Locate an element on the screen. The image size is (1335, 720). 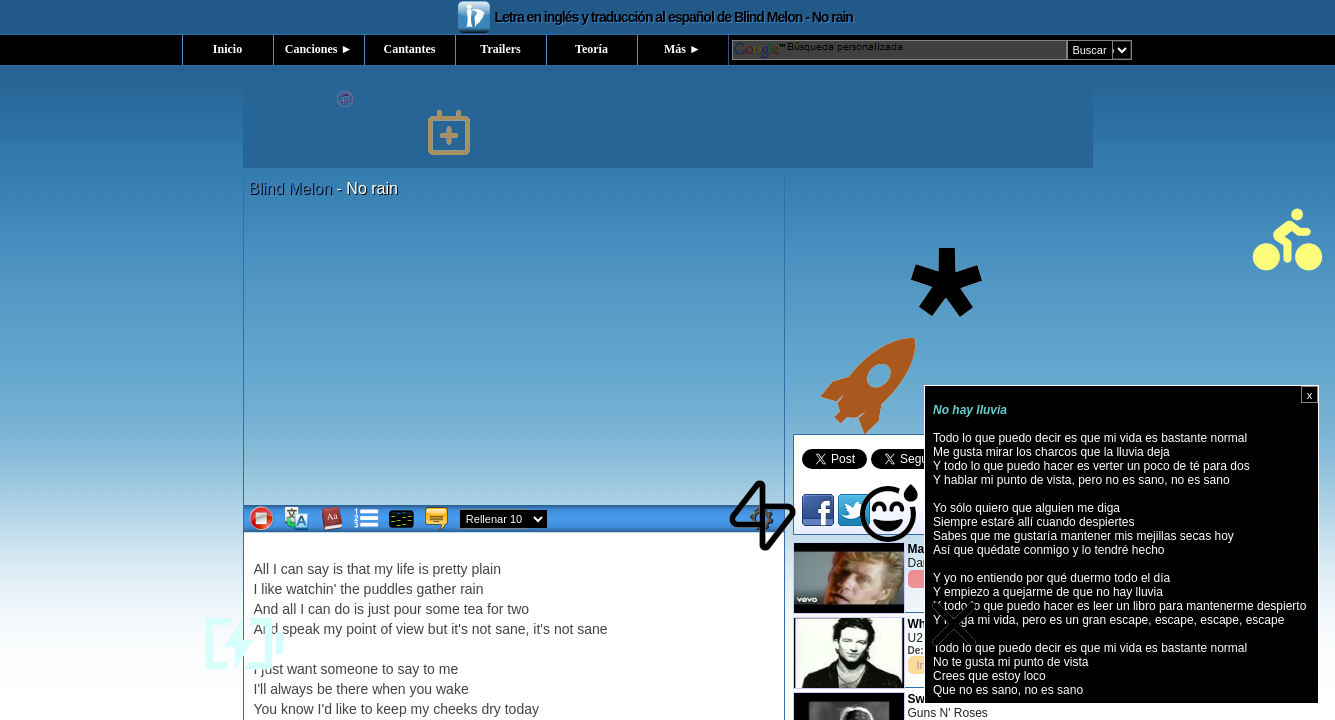
add a new calendar event is located at coordinates (449, 134).